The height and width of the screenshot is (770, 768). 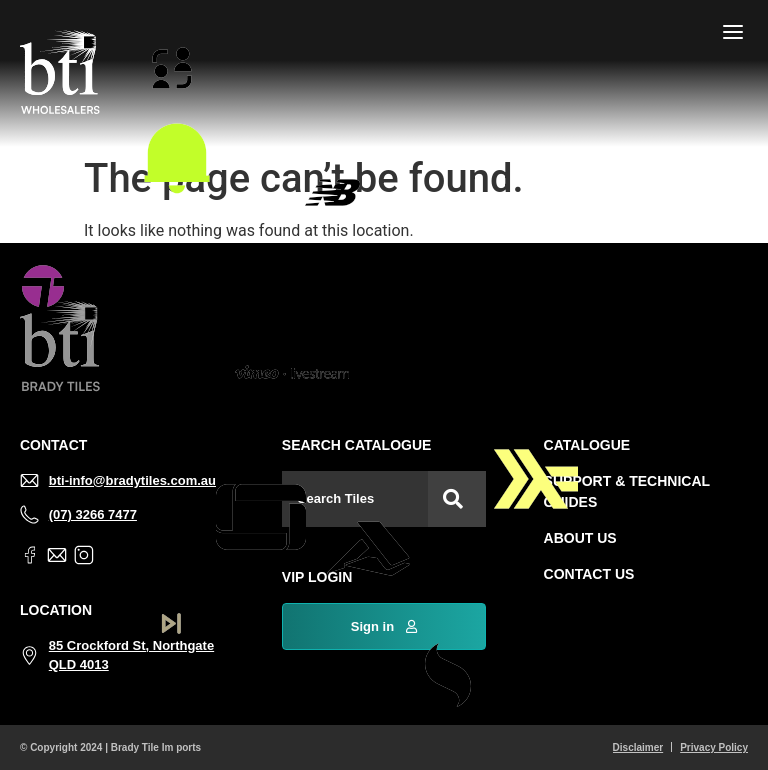 I want to click on open google tv app, so click(x=261, y=517).